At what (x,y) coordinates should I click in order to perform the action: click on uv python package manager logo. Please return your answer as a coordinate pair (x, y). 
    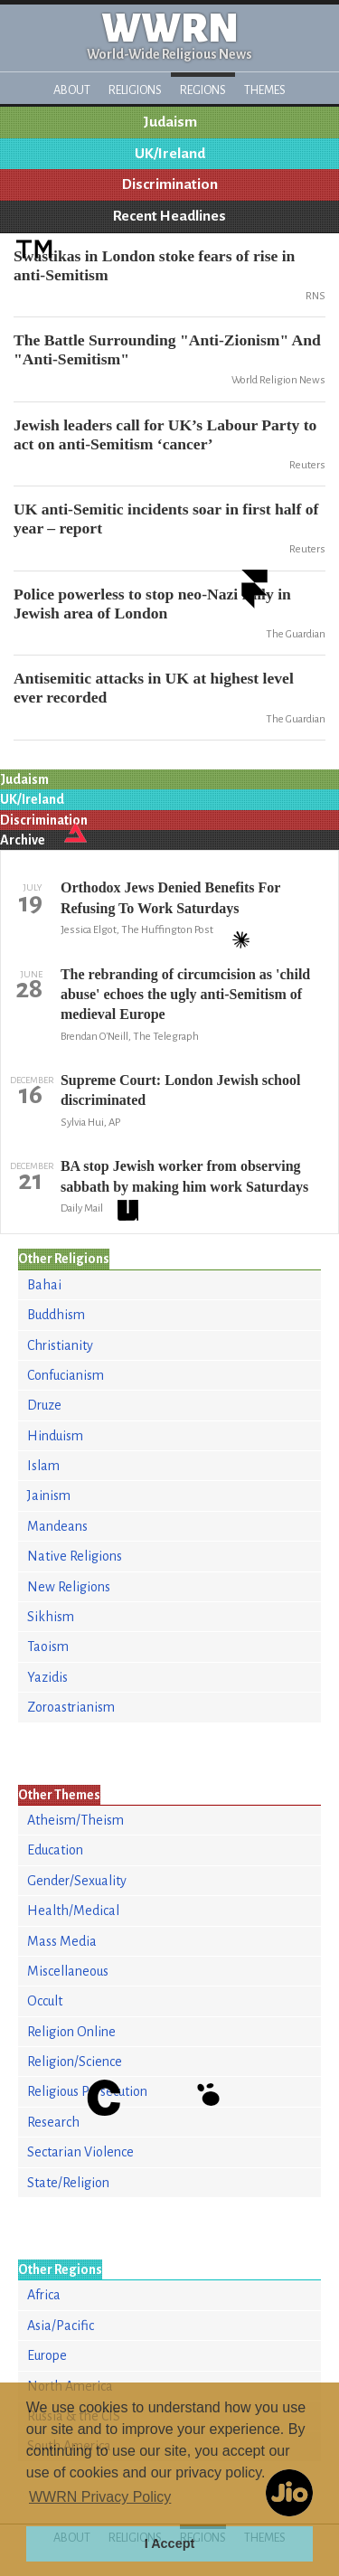
    Looking at the image, I should click on (127, 1210).